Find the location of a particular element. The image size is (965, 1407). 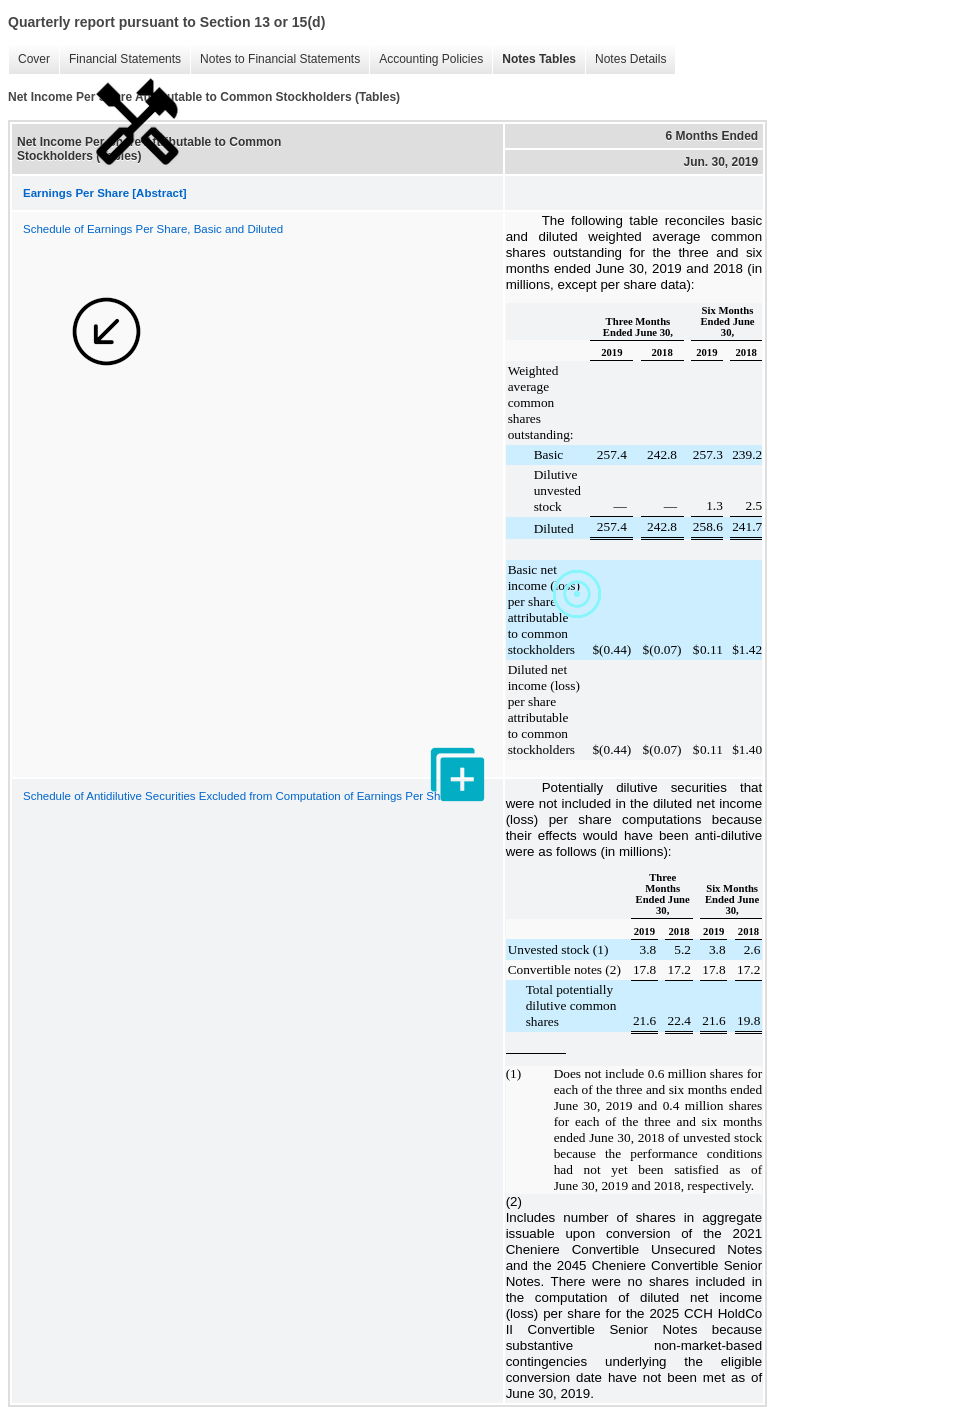

access tools and settings is located at coordinates (137, 123).